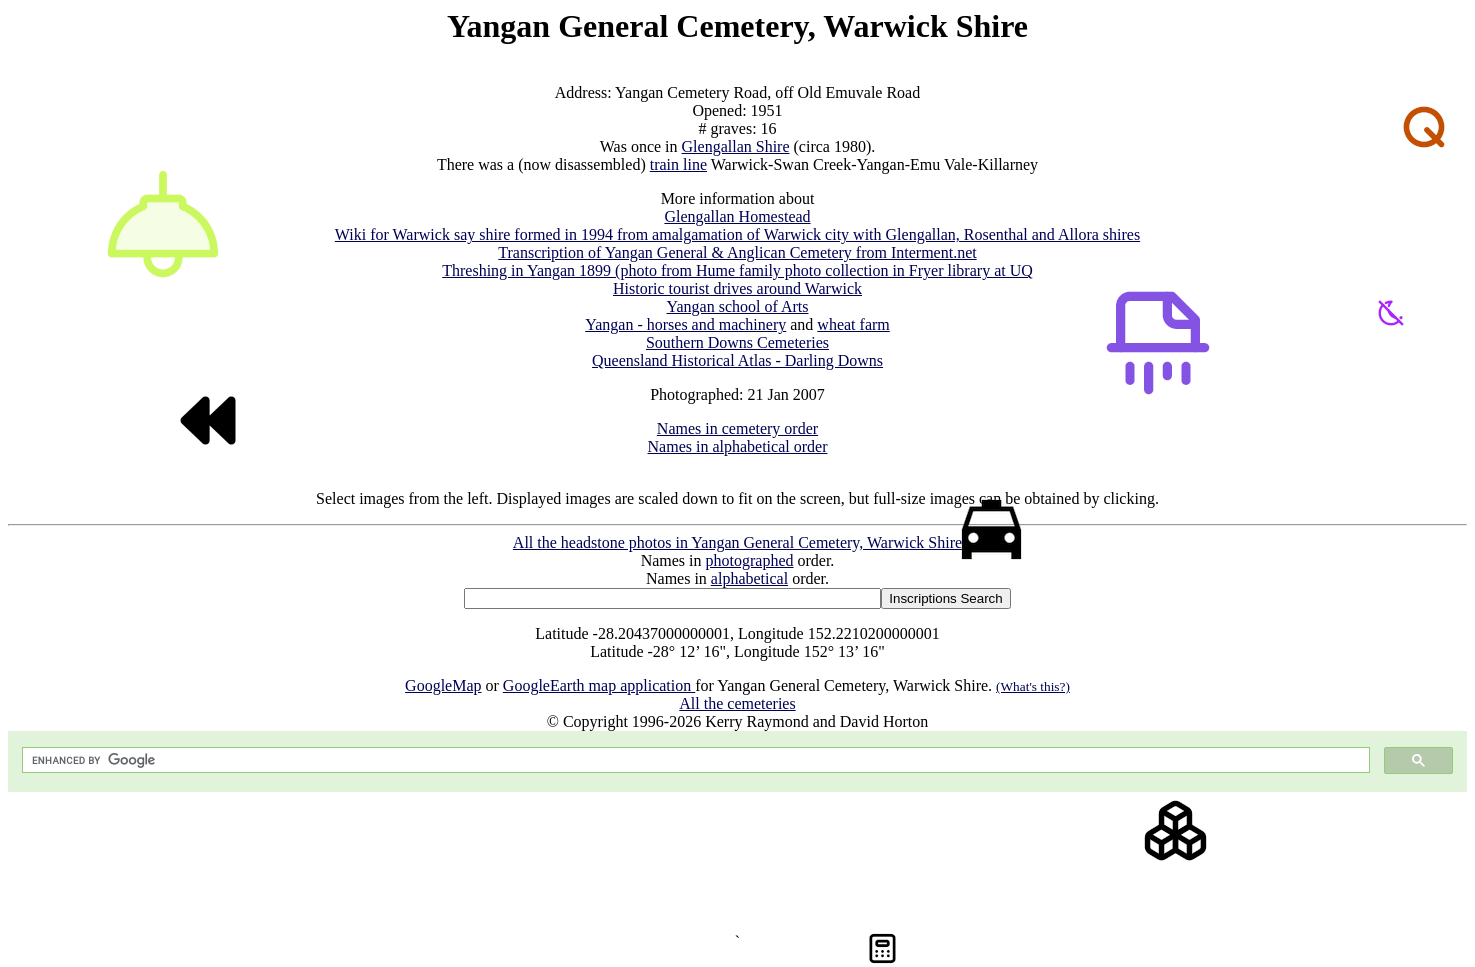 Image resolution: width=1475 pixels, height=967 pixels. I want to click on indicates guatemalan quetzal currency, so click(1424, 127).